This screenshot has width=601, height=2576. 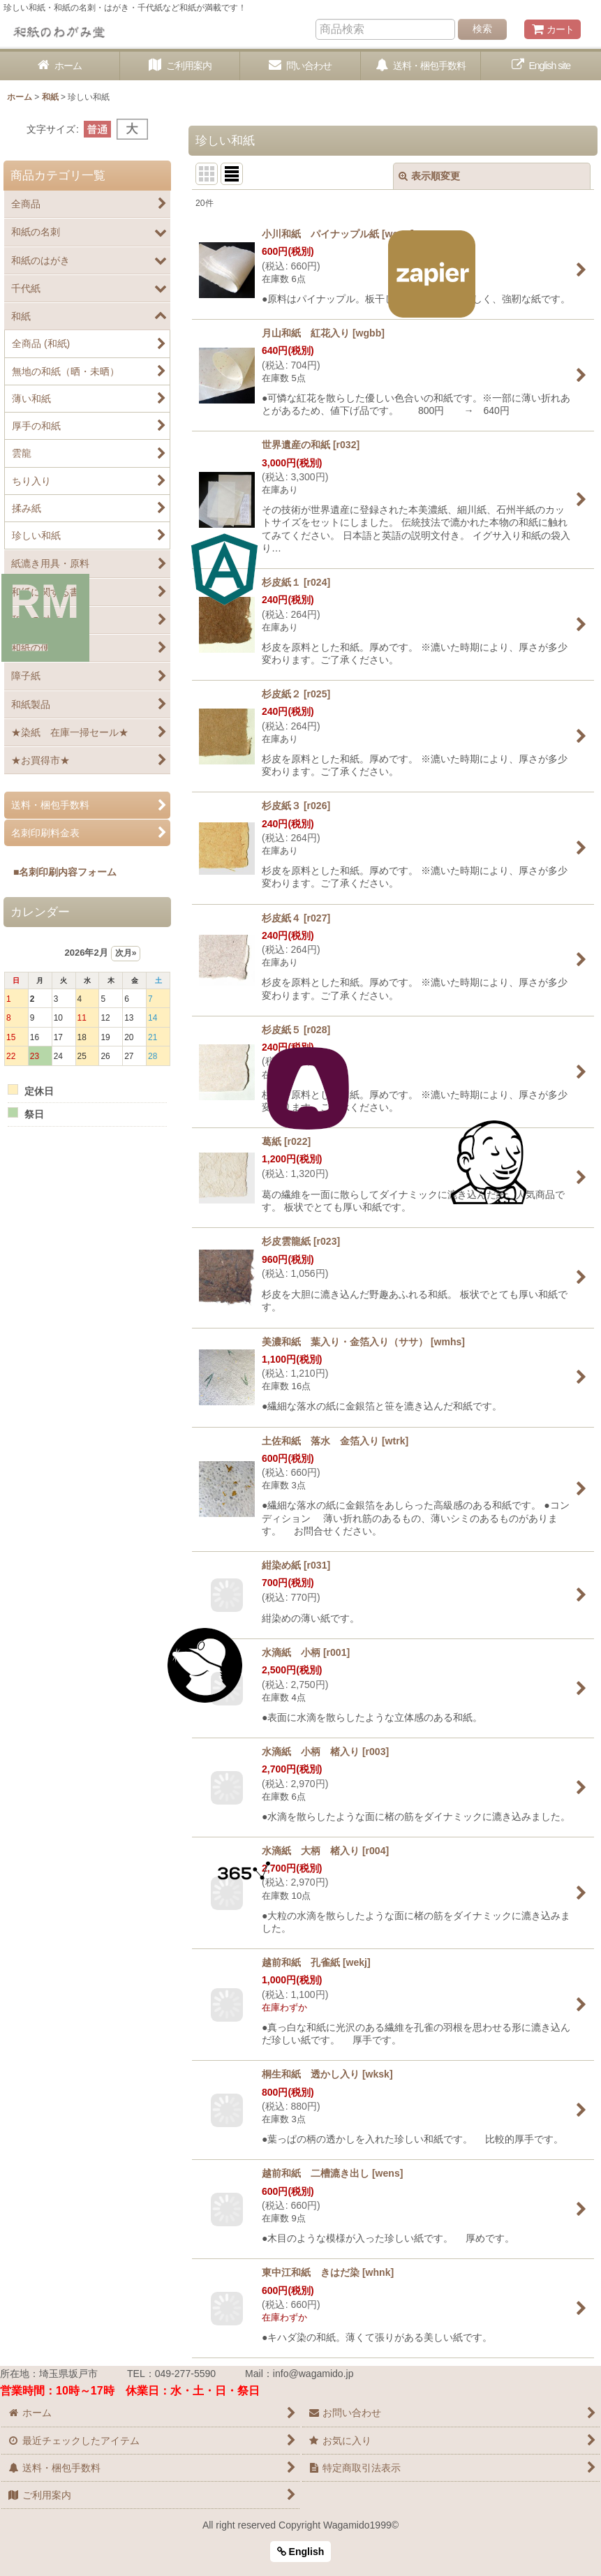 I want to click on open RubyMine IDE, so click(x=45, y=618).